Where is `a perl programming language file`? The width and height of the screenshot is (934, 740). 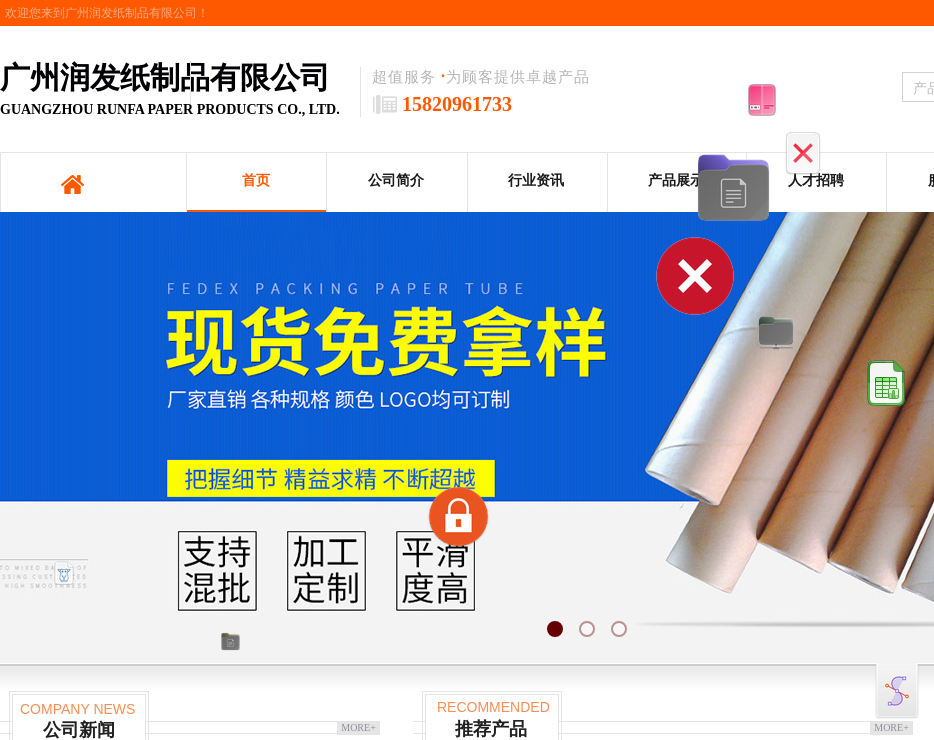
a perl programming language file is located at coordinates (64, 573).